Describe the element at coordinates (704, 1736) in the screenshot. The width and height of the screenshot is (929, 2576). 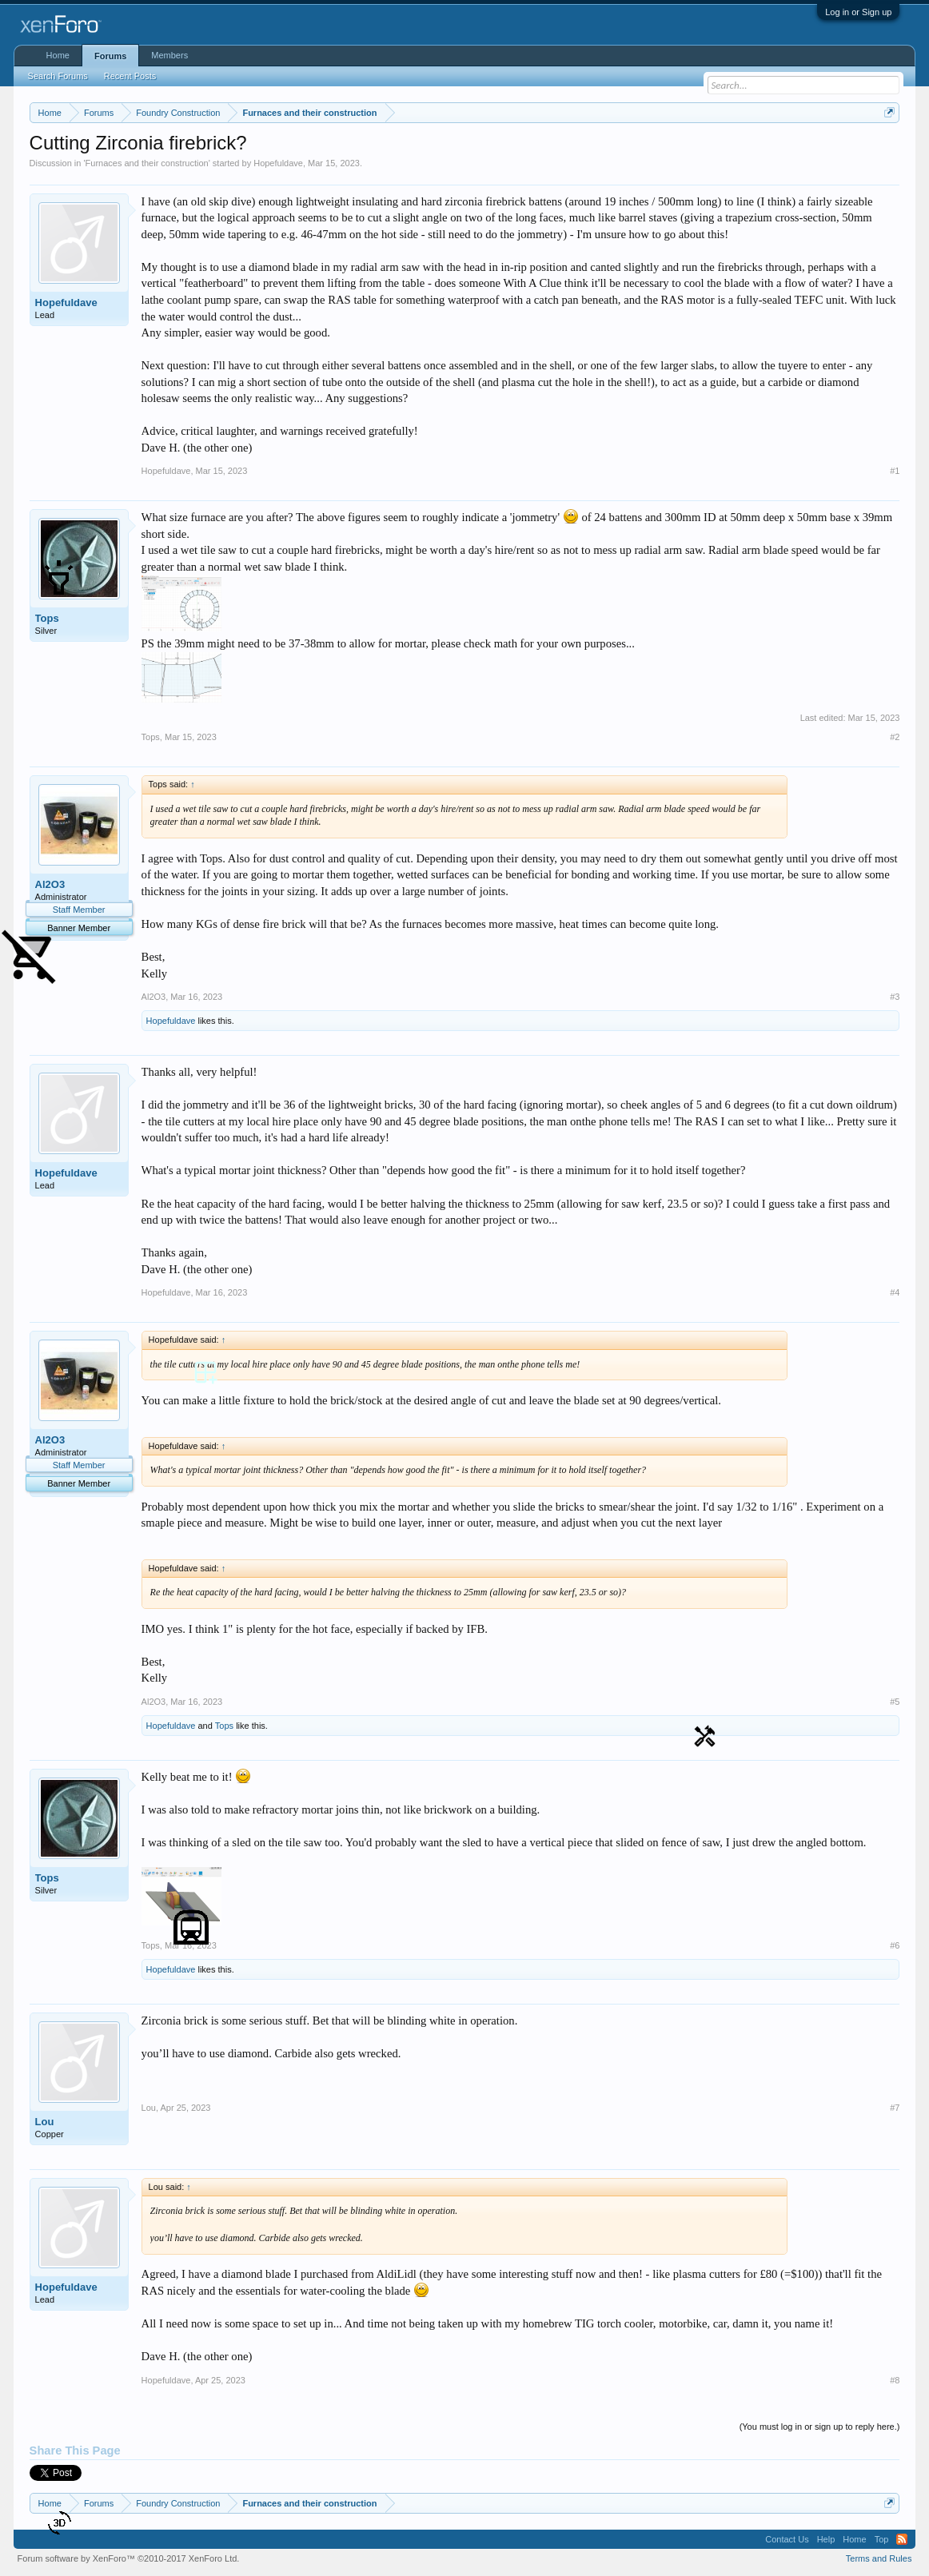
I see `access tools and settings` at that location.